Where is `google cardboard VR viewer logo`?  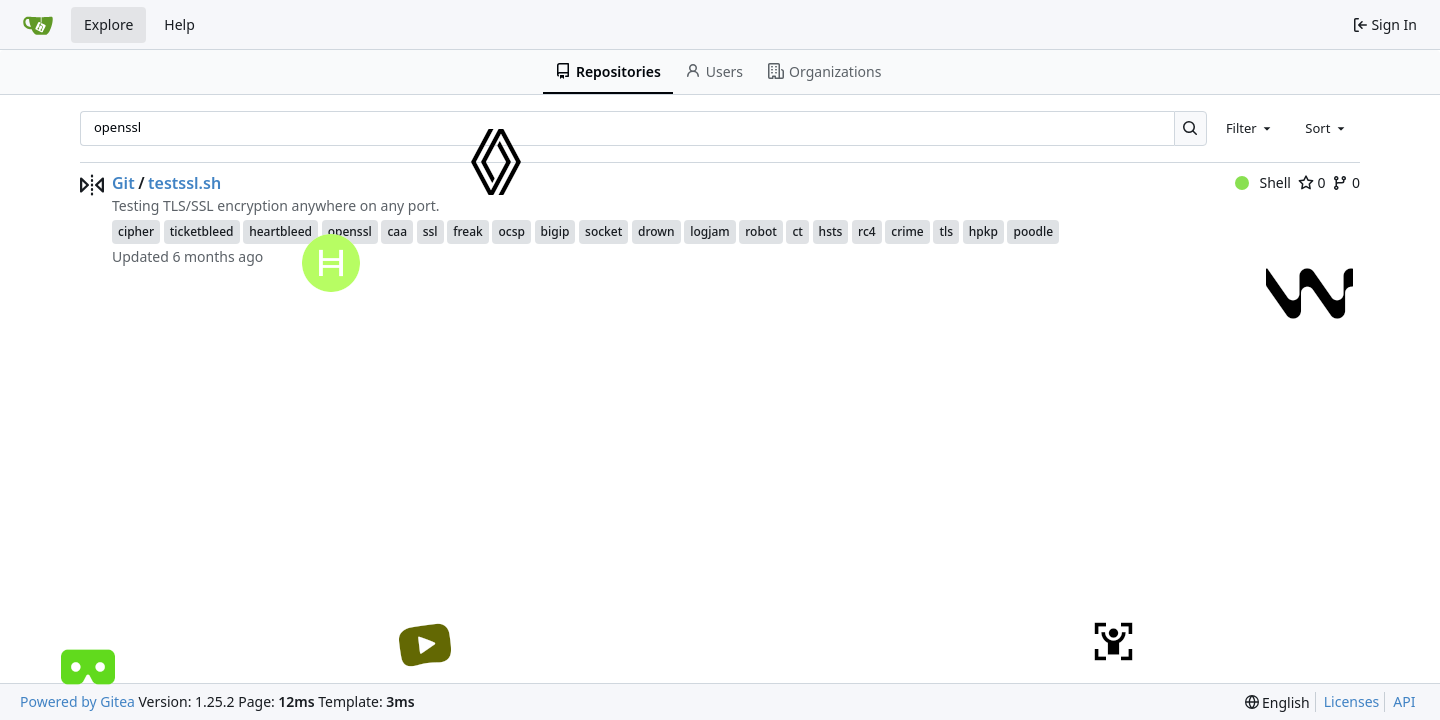
google cardboard VR viewer logo is located at coordinates (88, 667).